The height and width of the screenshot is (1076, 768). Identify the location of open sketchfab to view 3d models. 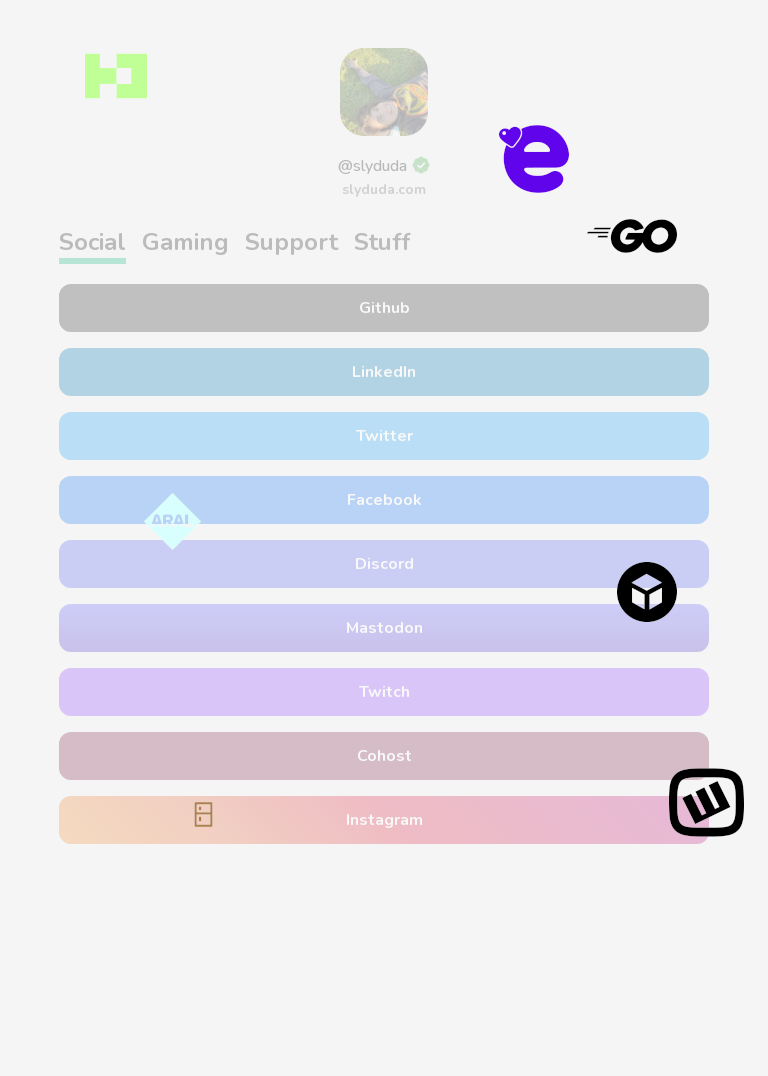
(647, 592).